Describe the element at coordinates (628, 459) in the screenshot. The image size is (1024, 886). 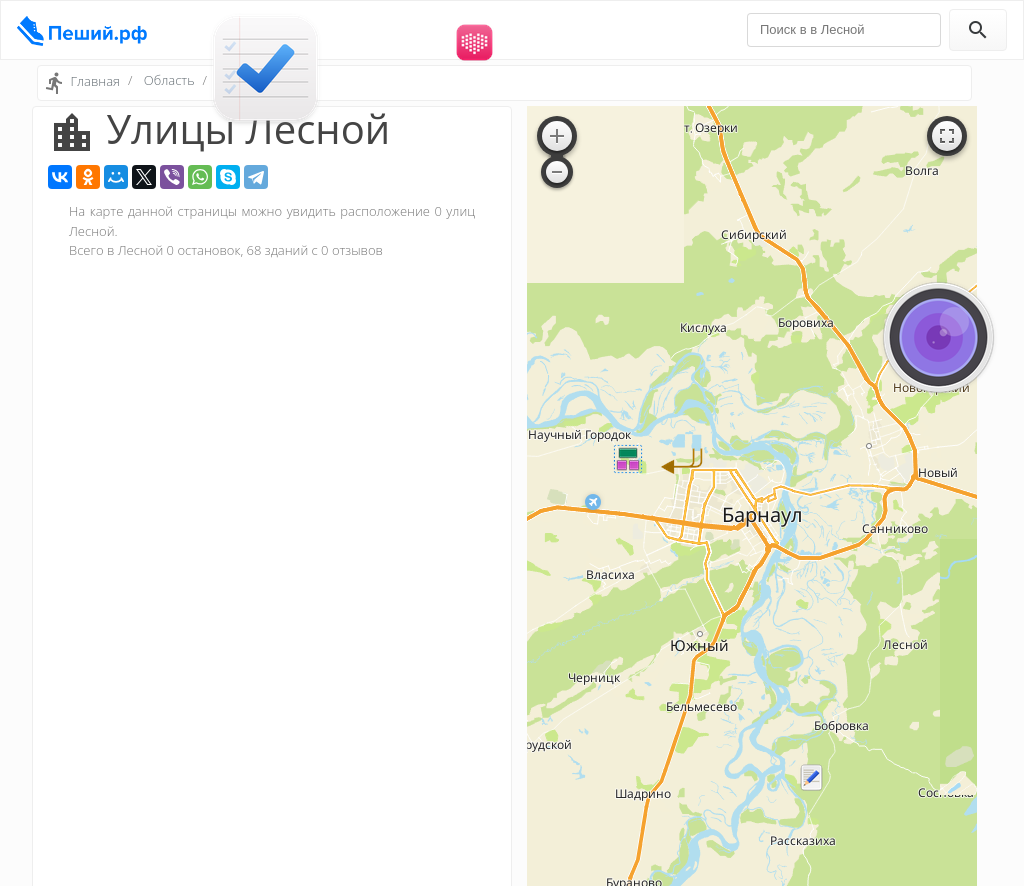
I see `select all items in the current view` at that location.